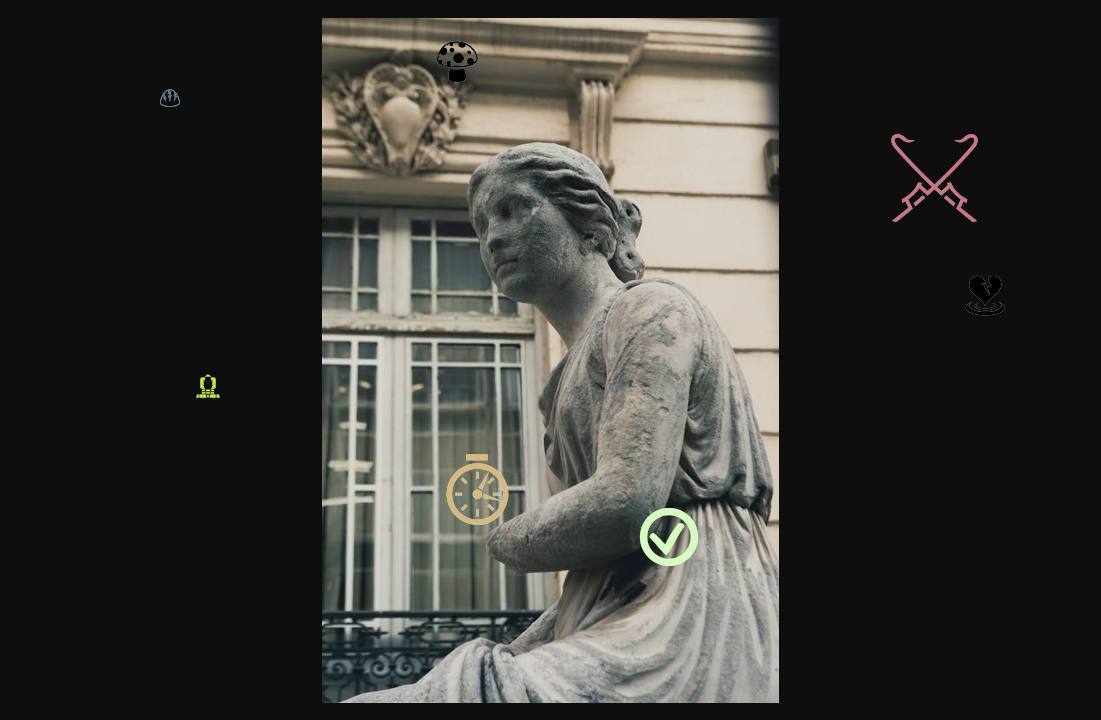 This screenshot has height=720, width=1101. I want to click on select hook swords as your weapon, so click(934, 178).